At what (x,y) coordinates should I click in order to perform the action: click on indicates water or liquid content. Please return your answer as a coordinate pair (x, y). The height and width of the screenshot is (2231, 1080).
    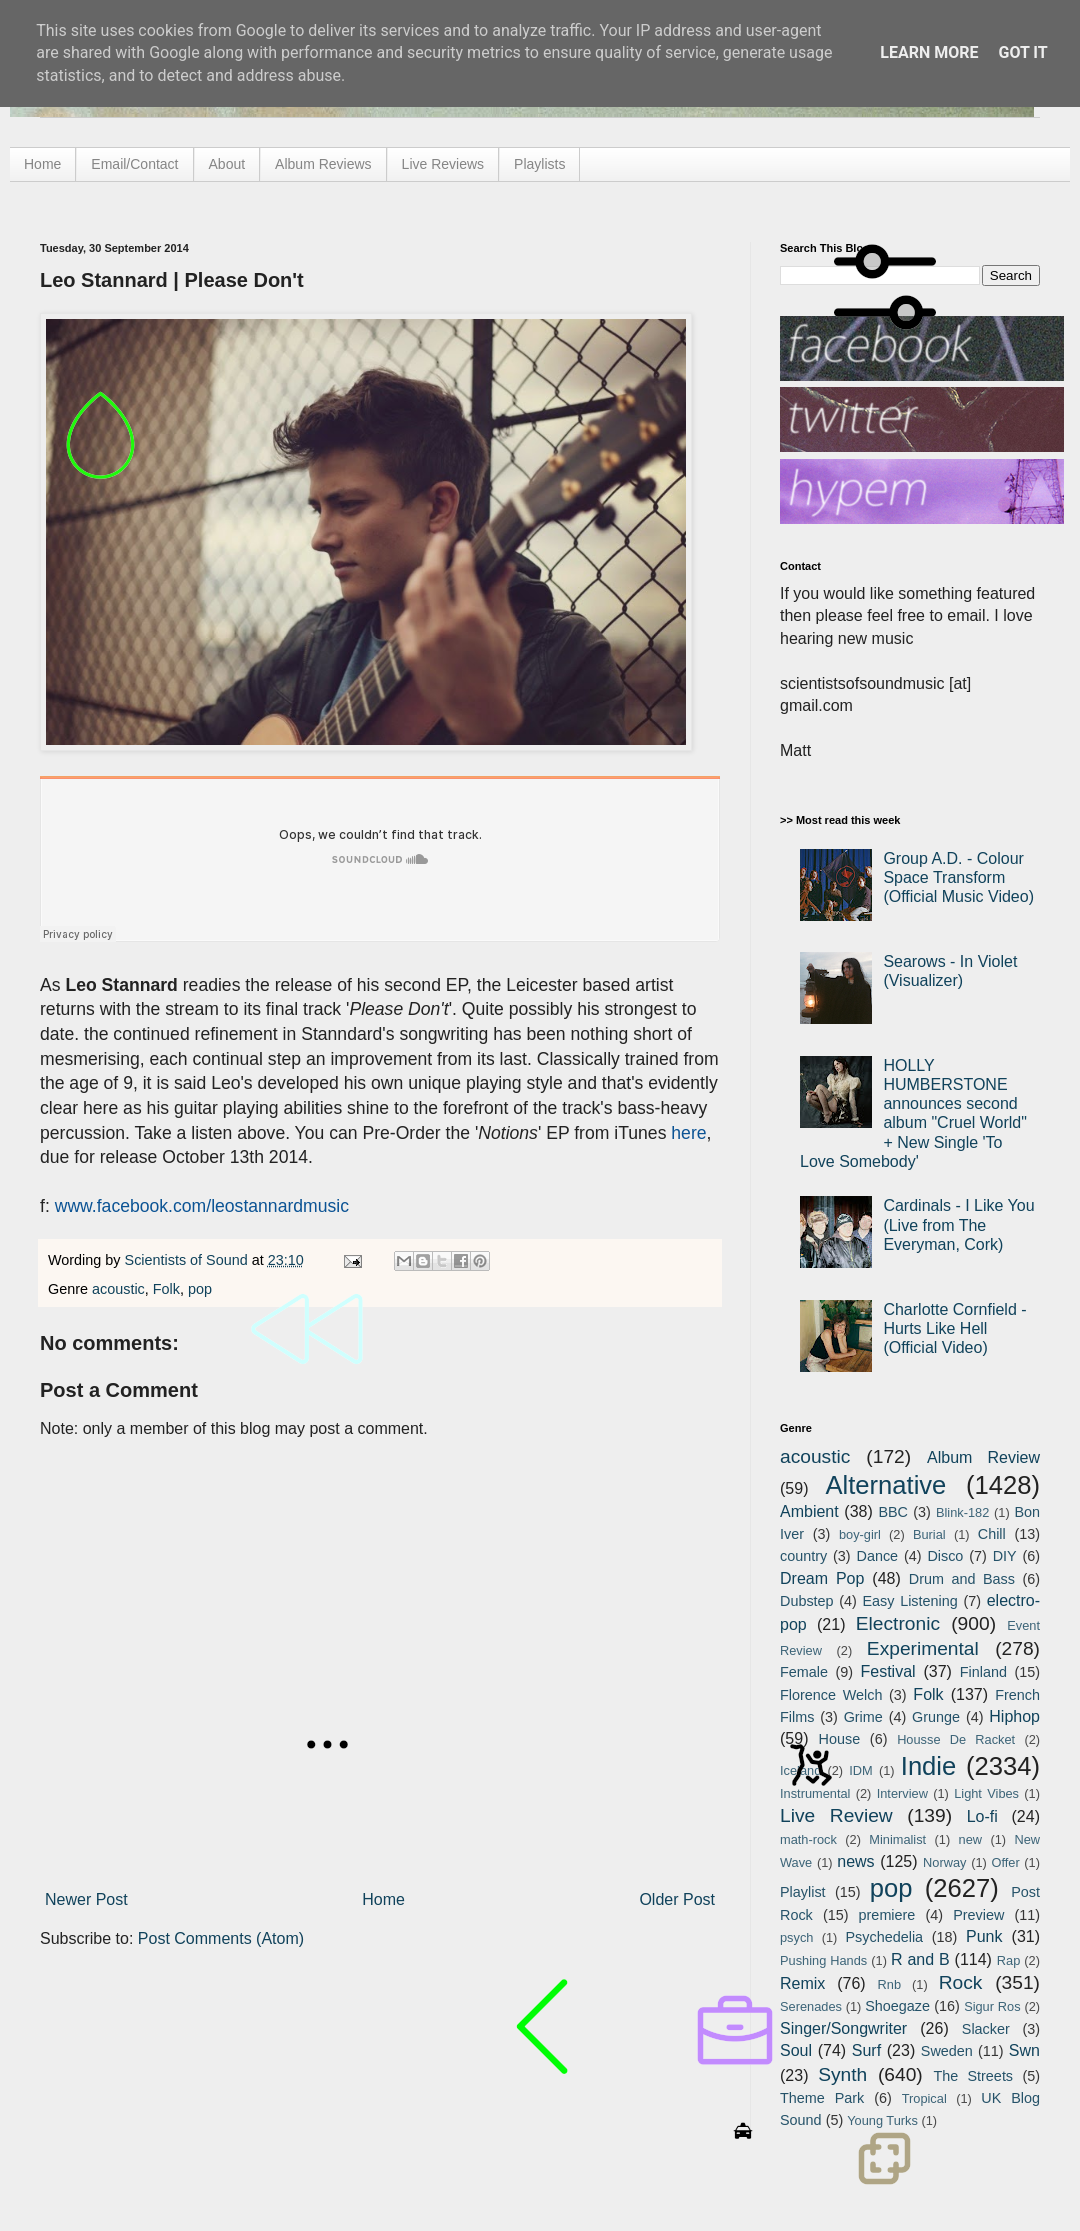
    Looking at the image, I should click on (100, 438).